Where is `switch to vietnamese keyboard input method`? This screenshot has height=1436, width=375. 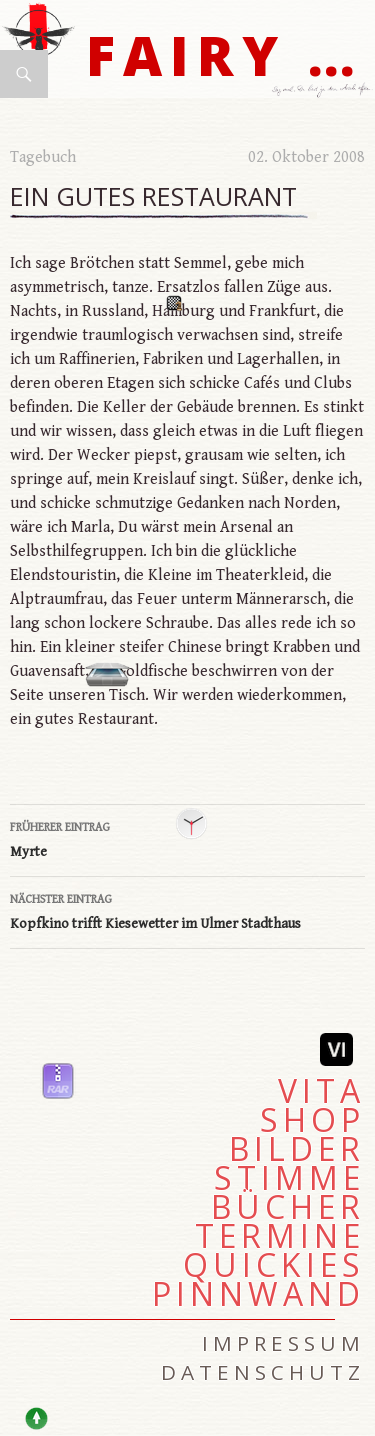 switch to vietnamese keyboard input method is located at coordinates (336, 1049).